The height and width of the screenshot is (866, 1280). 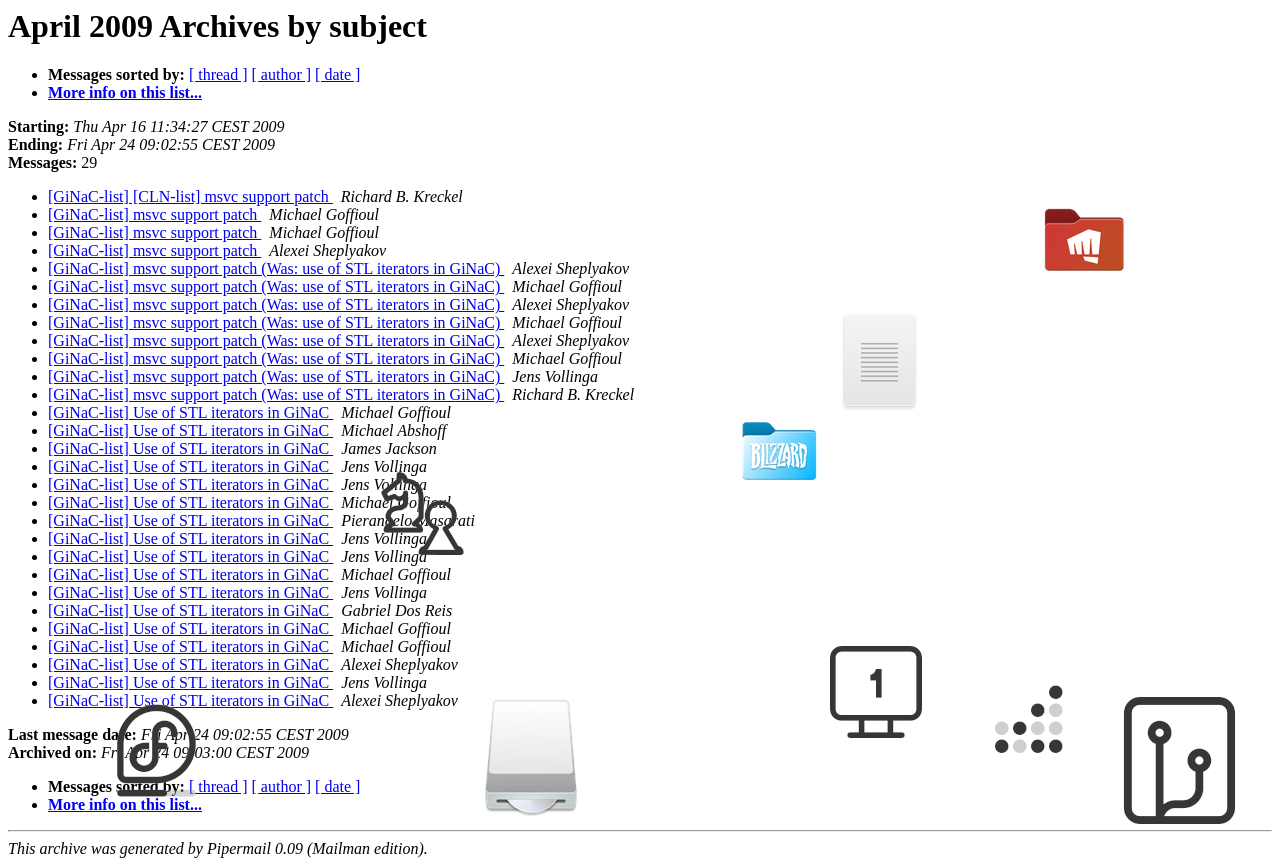 What do you see at coordinates (779, 453) in the screenshot?
I see `folder containing Blizzard games or files` at bounding box center [779, 453].